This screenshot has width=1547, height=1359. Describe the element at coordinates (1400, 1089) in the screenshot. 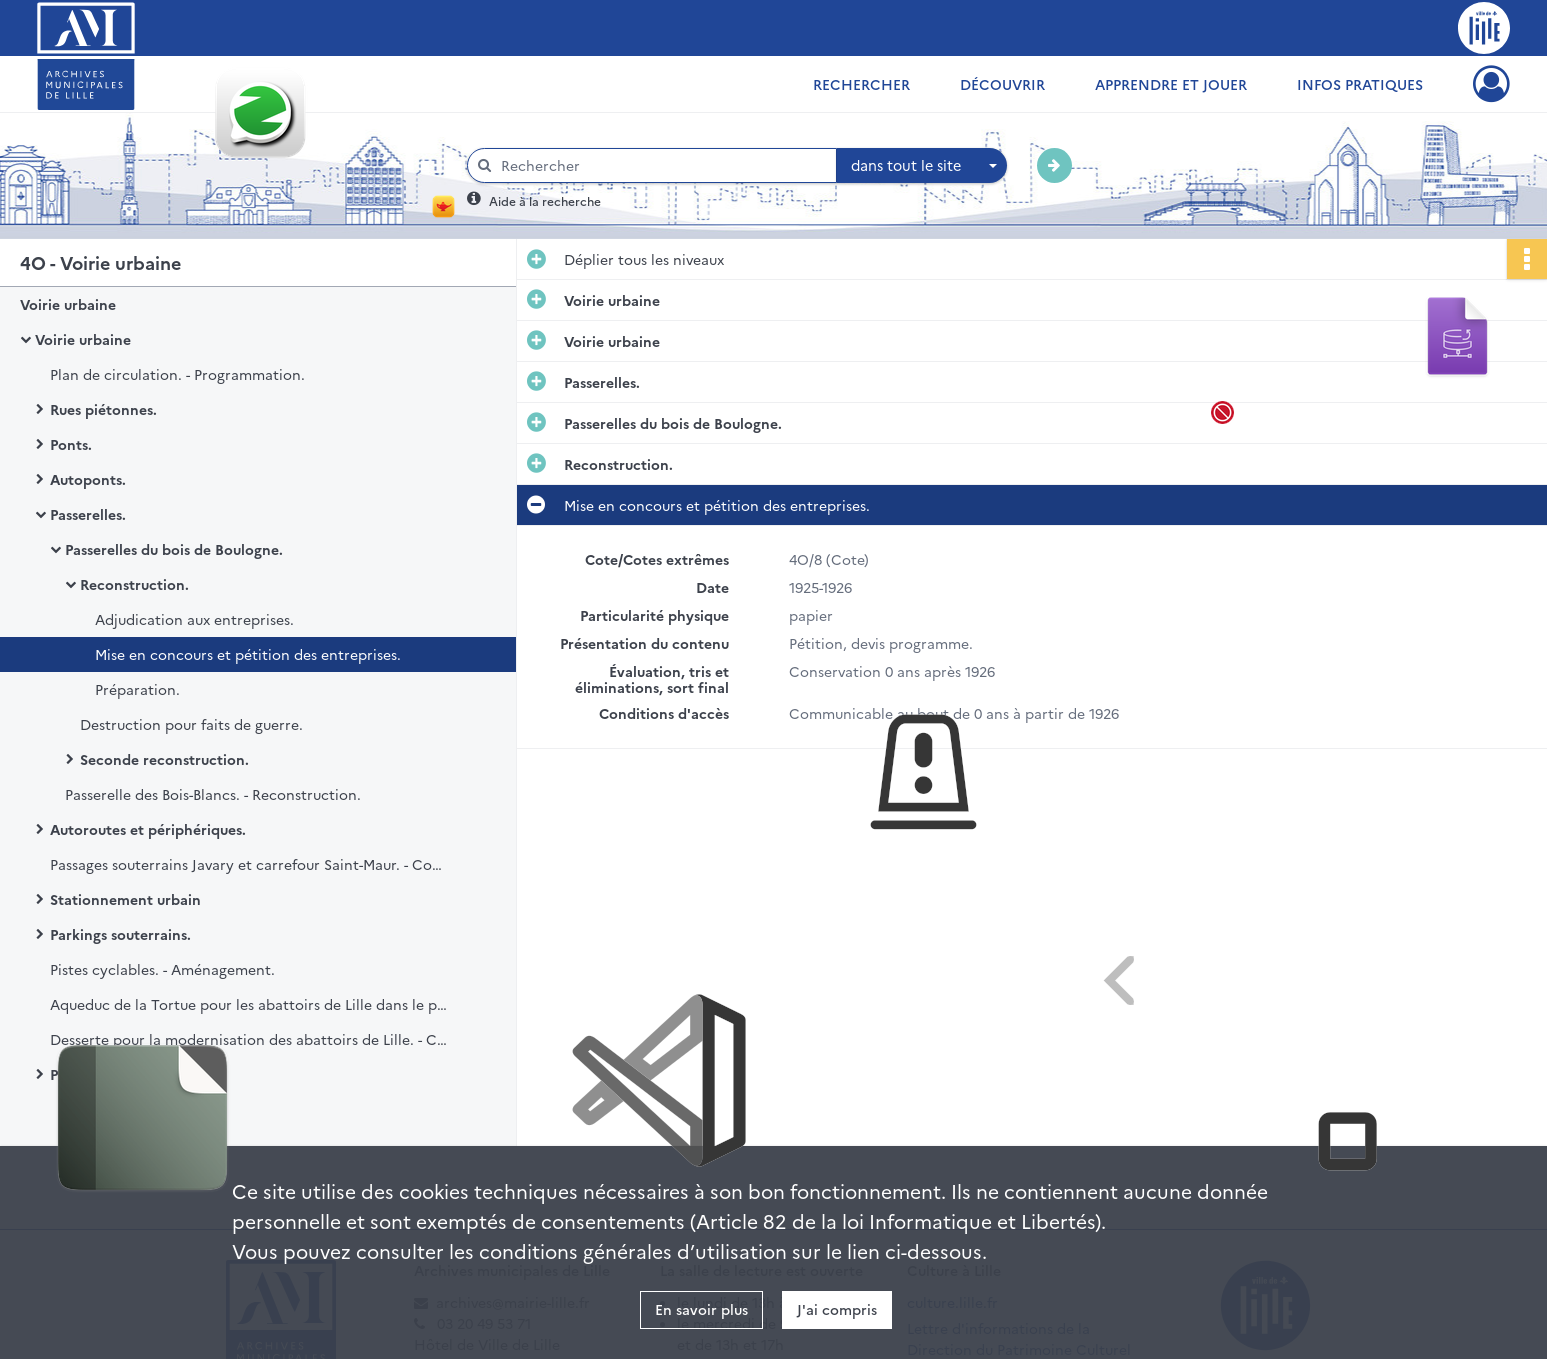

I see `stop or halt current media playback` at that location.